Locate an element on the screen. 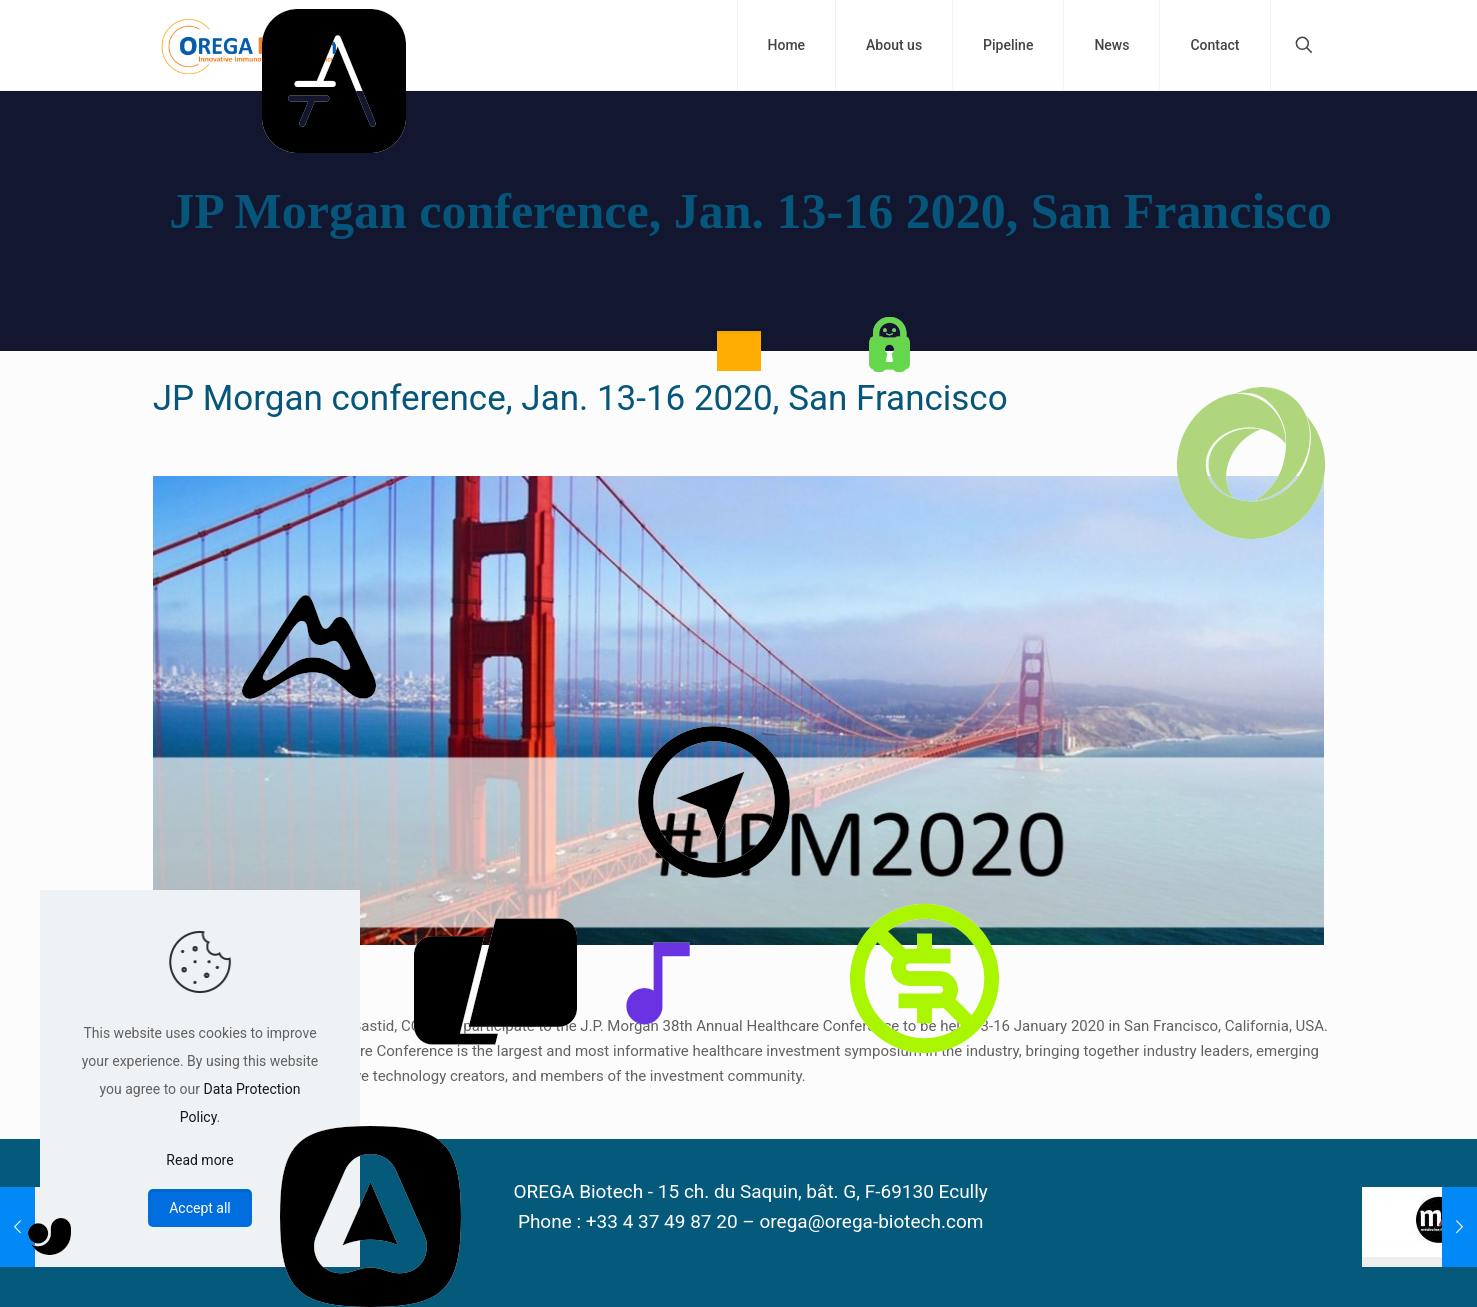  AdonisJS framework logo is located at coordinates (370, 1216).